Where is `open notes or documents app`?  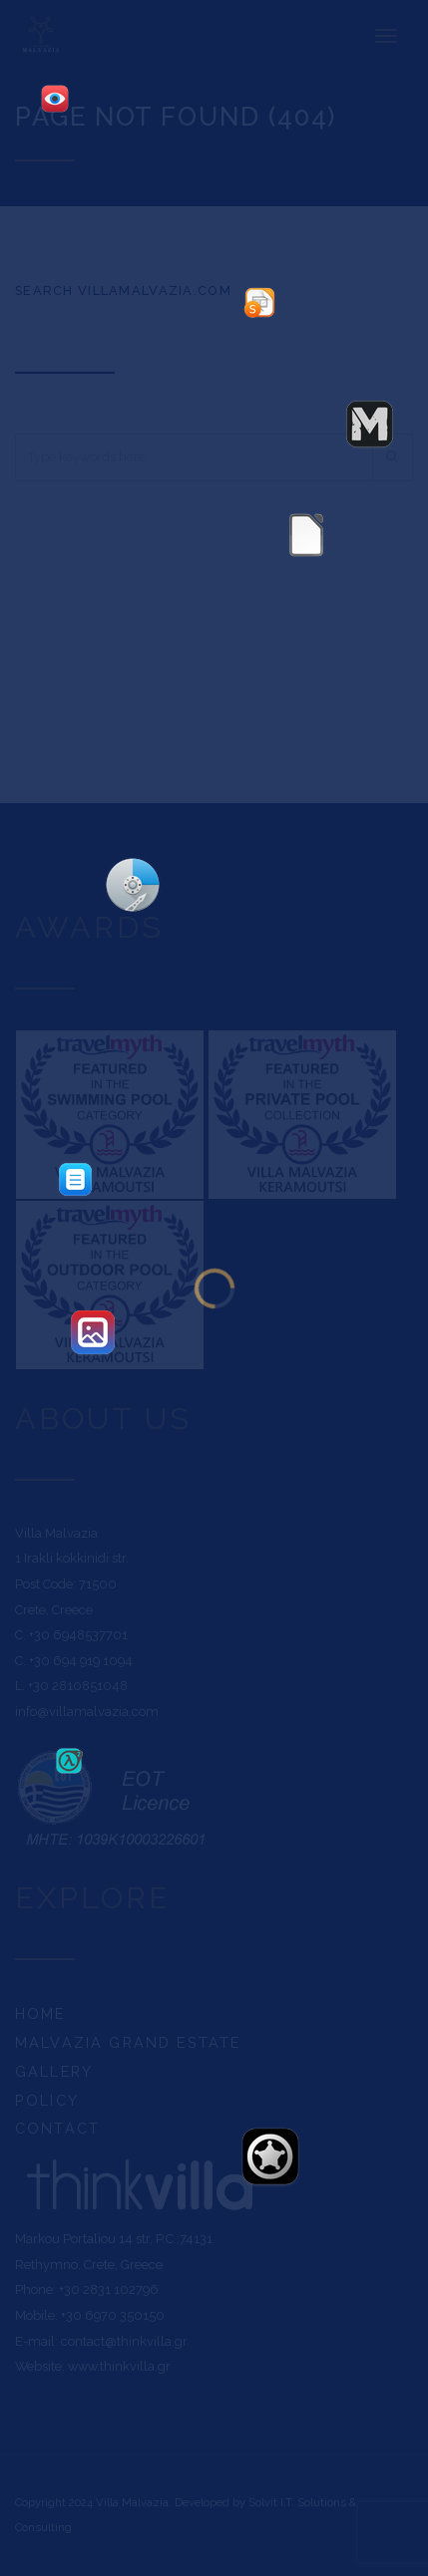
open notes or documents app is located at coordinates (75, 1179).